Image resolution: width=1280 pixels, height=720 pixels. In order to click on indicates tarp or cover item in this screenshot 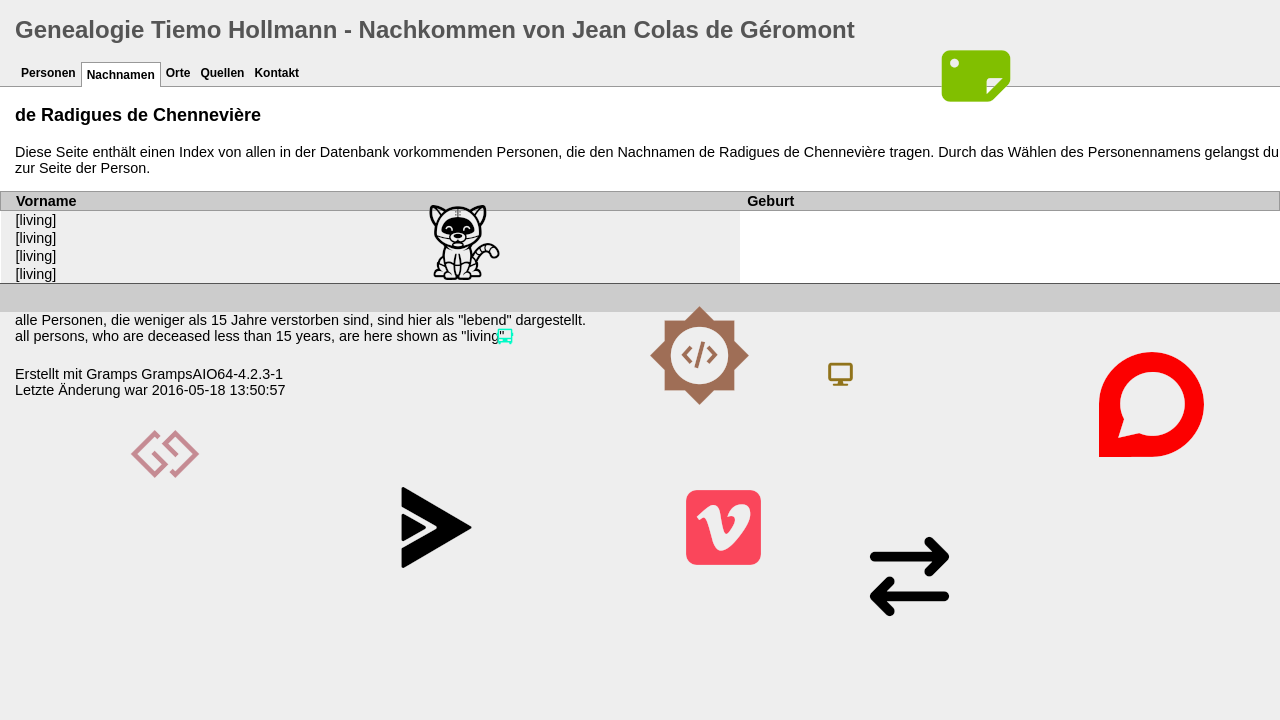, I will do `click(976, 76)`.